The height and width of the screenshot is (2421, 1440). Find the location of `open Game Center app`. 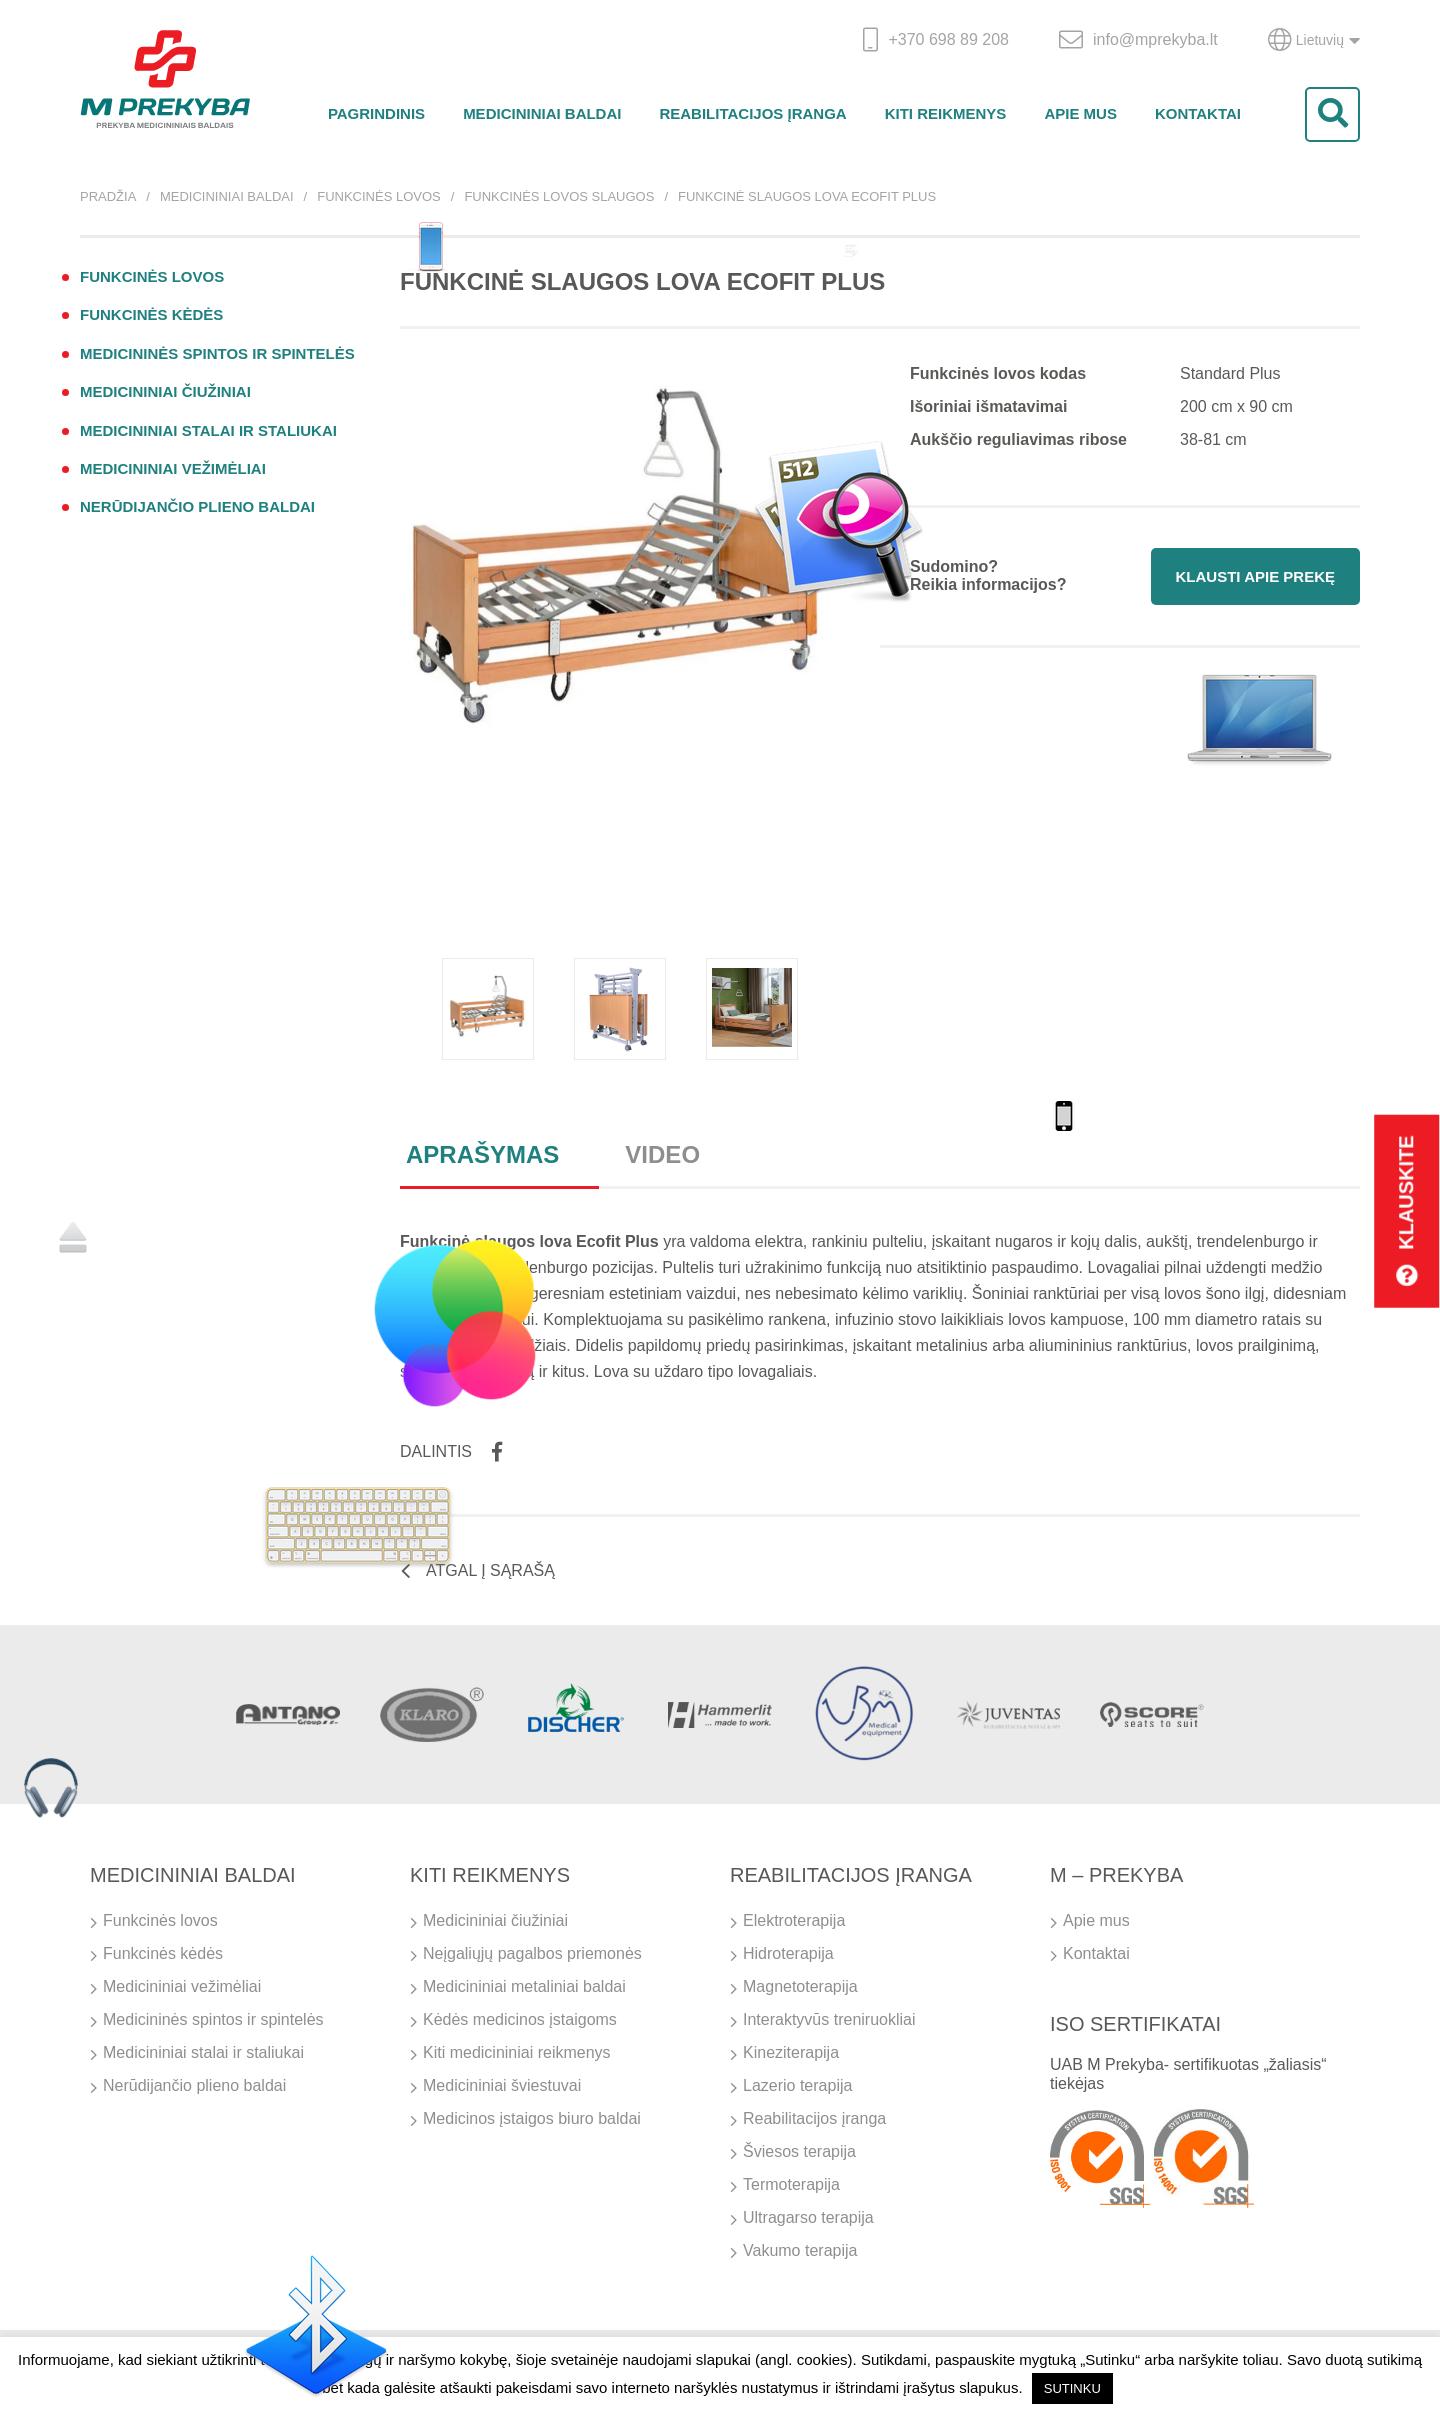

open Game Center app is located at coordinates (455, 1323).